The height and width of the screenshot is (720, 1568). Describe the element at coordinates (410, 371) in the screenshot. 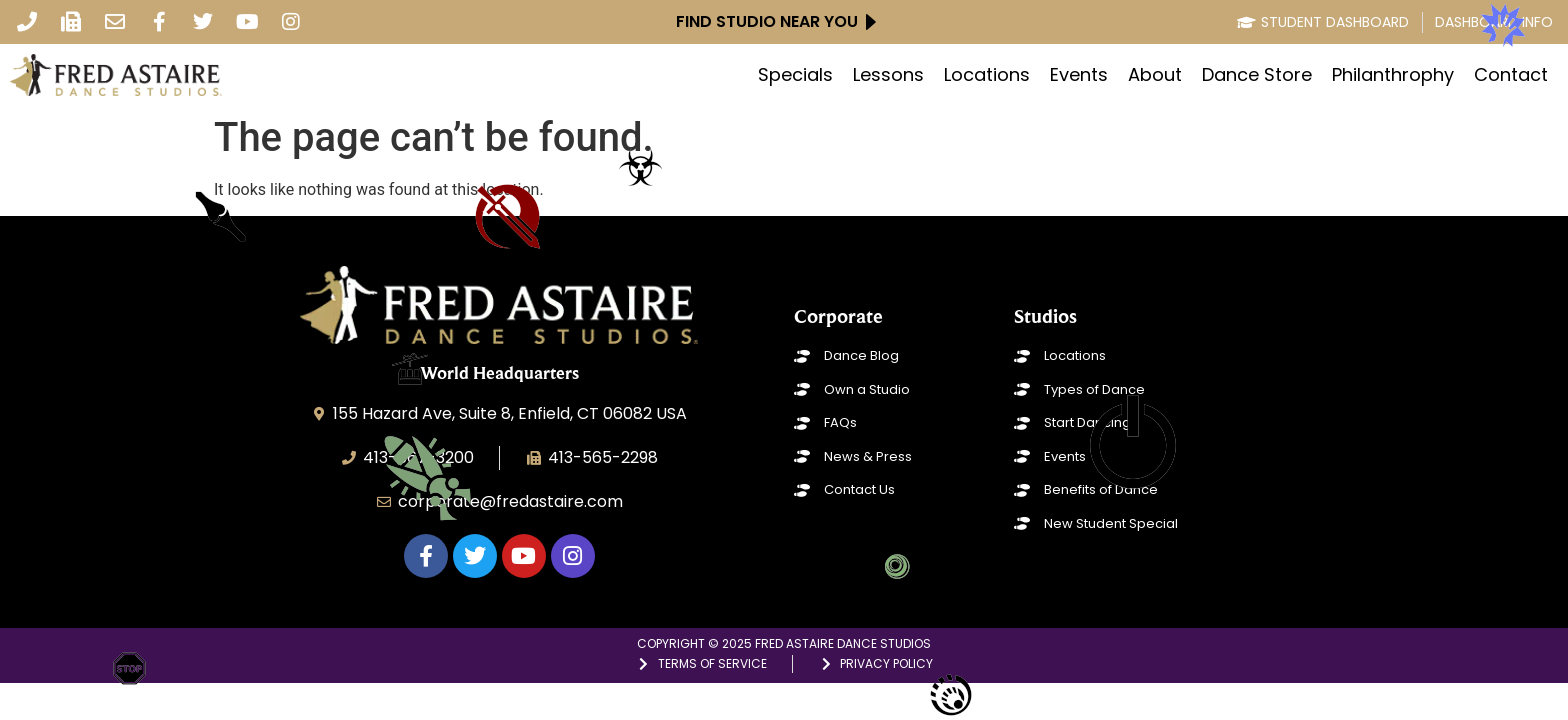

I see `access cable car or ropeway transportation info` at that location.